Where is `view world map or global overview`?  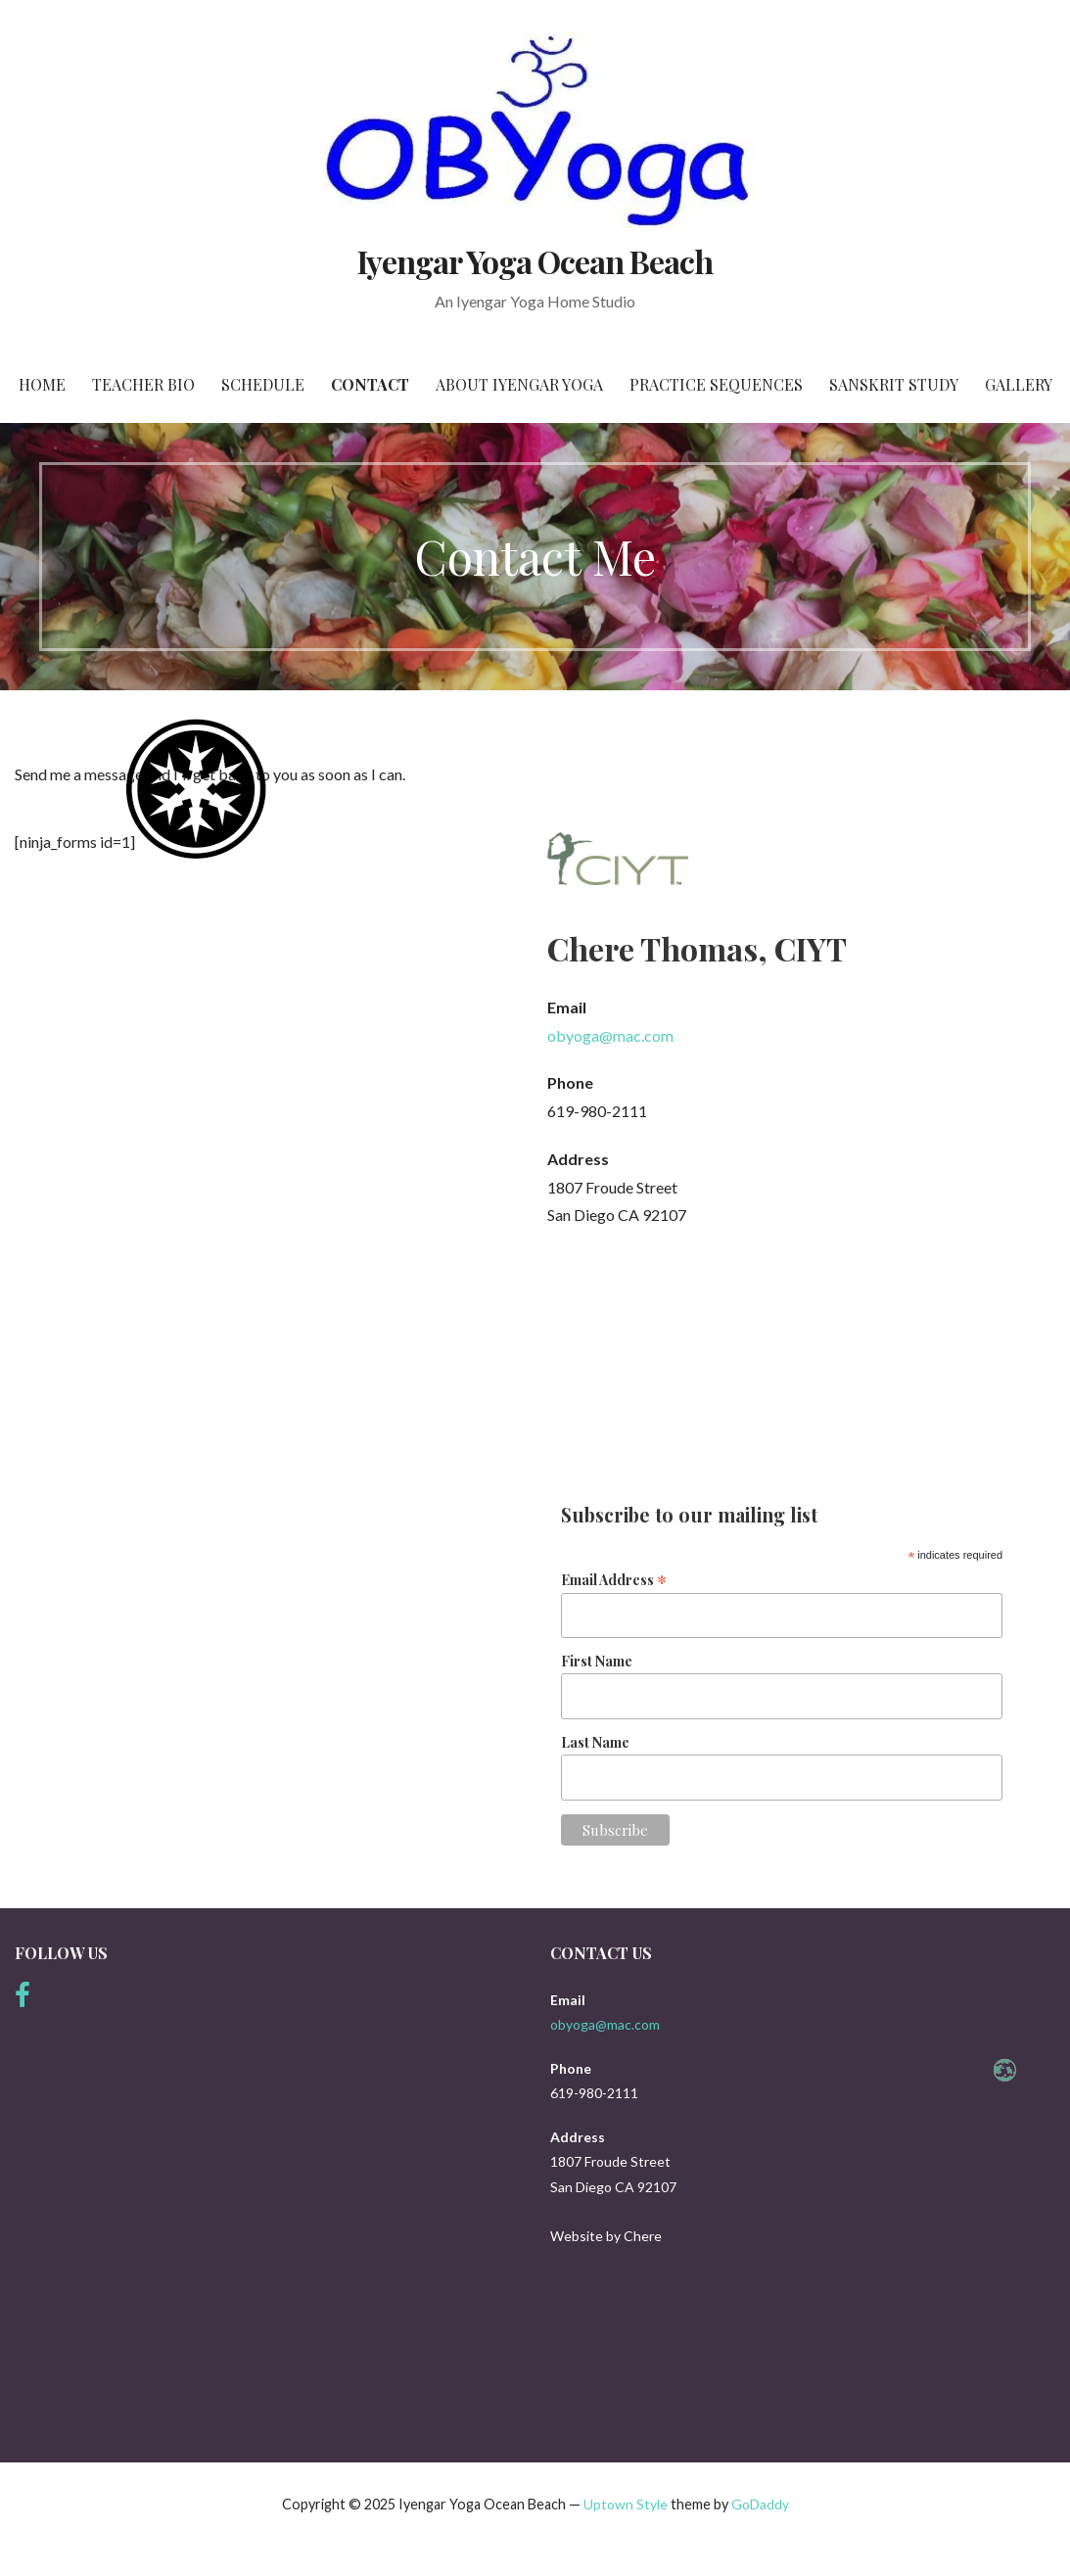 view world map or global overview is located at coordinates (1004, 2070).